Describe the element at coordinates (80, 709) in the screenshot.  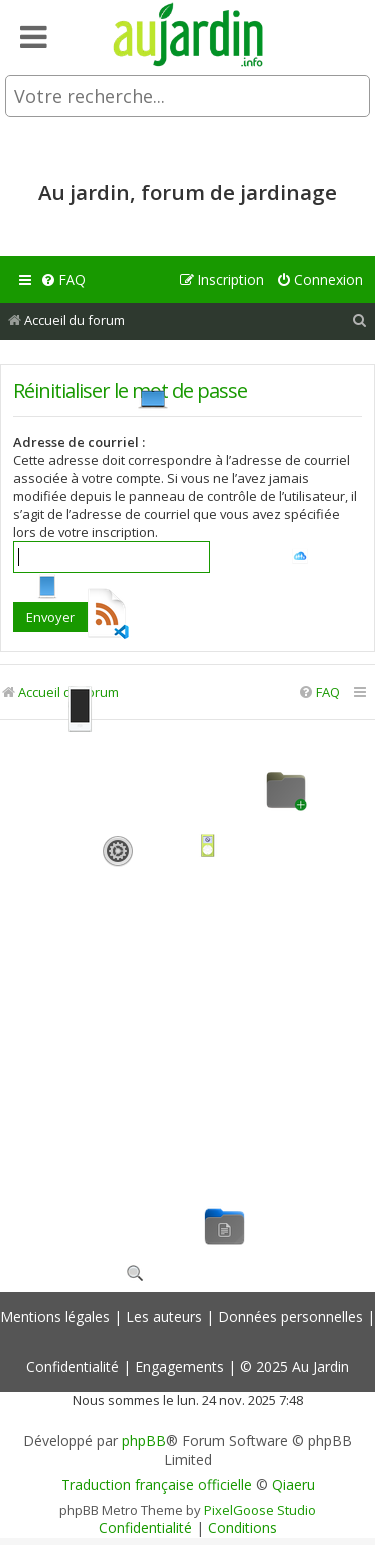
I see `iPod nano device connected` at that location.